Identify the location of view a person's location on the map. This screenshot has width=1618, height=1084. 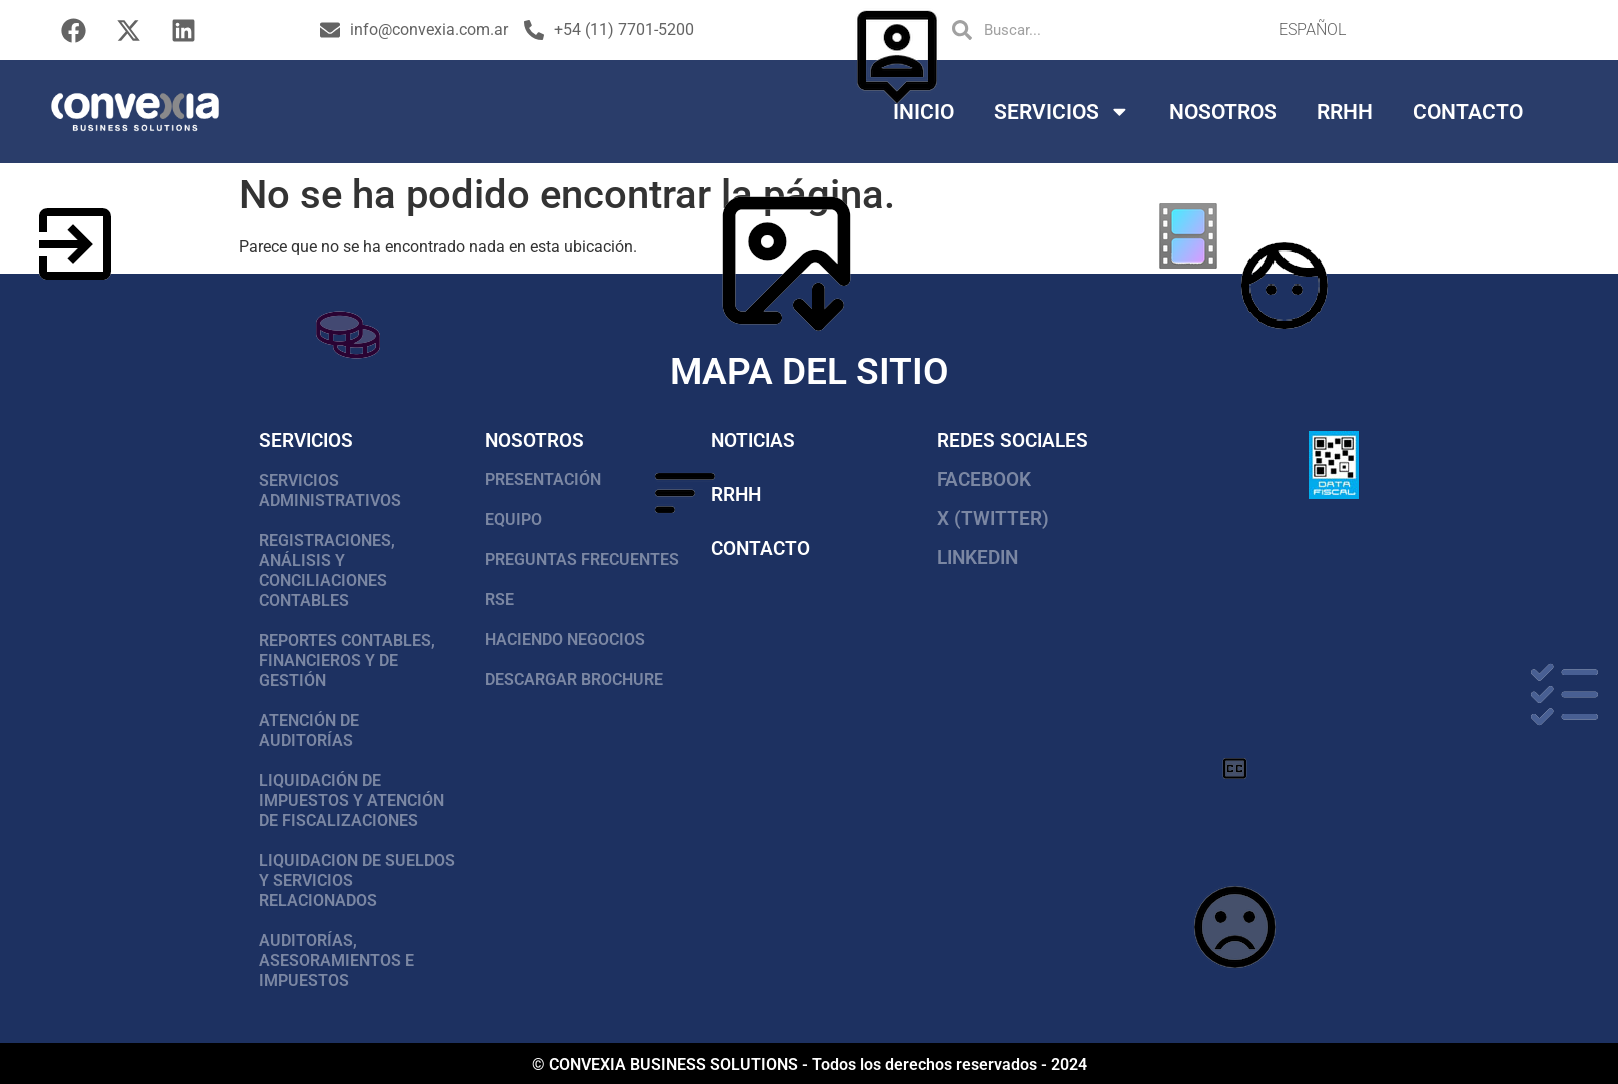
(897, 55).